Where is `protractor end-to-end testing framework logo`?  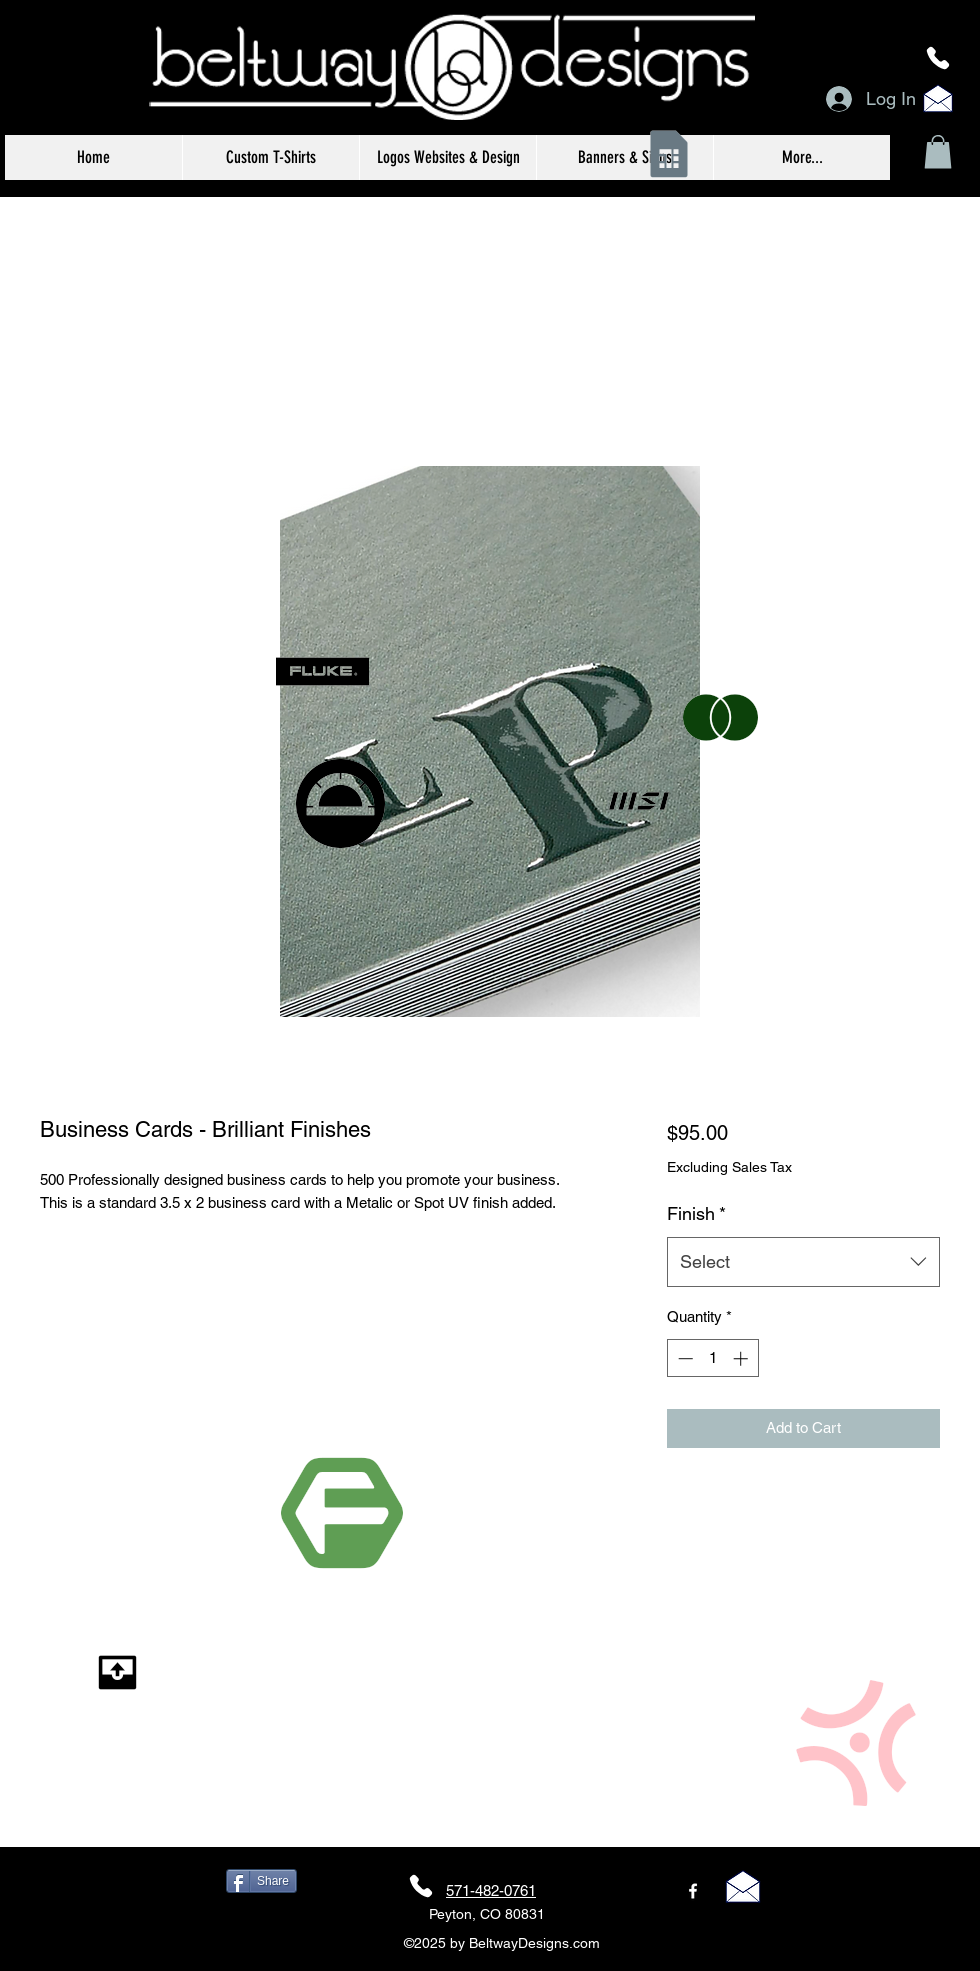 protractor end-to-end testing framework logo is located at coordinates (340, 803).